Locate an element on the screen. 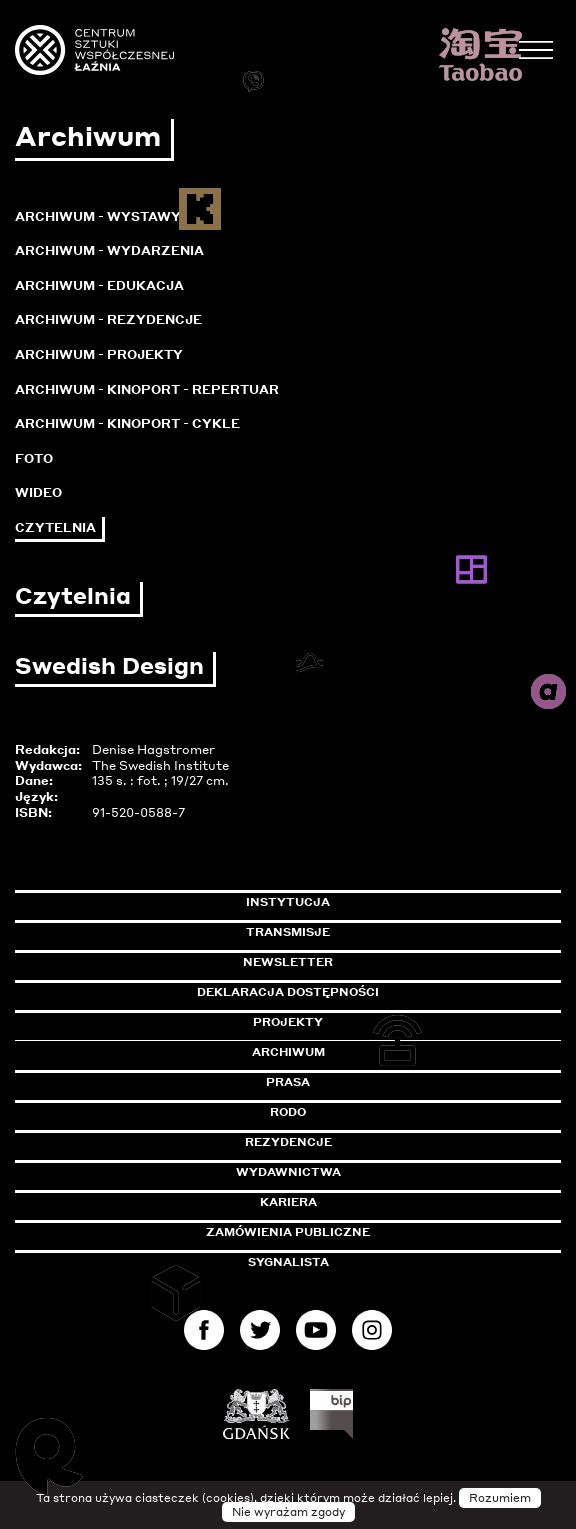 The width and height of the screenshot is (576, 1529). access router or network settings is located at coordinates (397, 1040).